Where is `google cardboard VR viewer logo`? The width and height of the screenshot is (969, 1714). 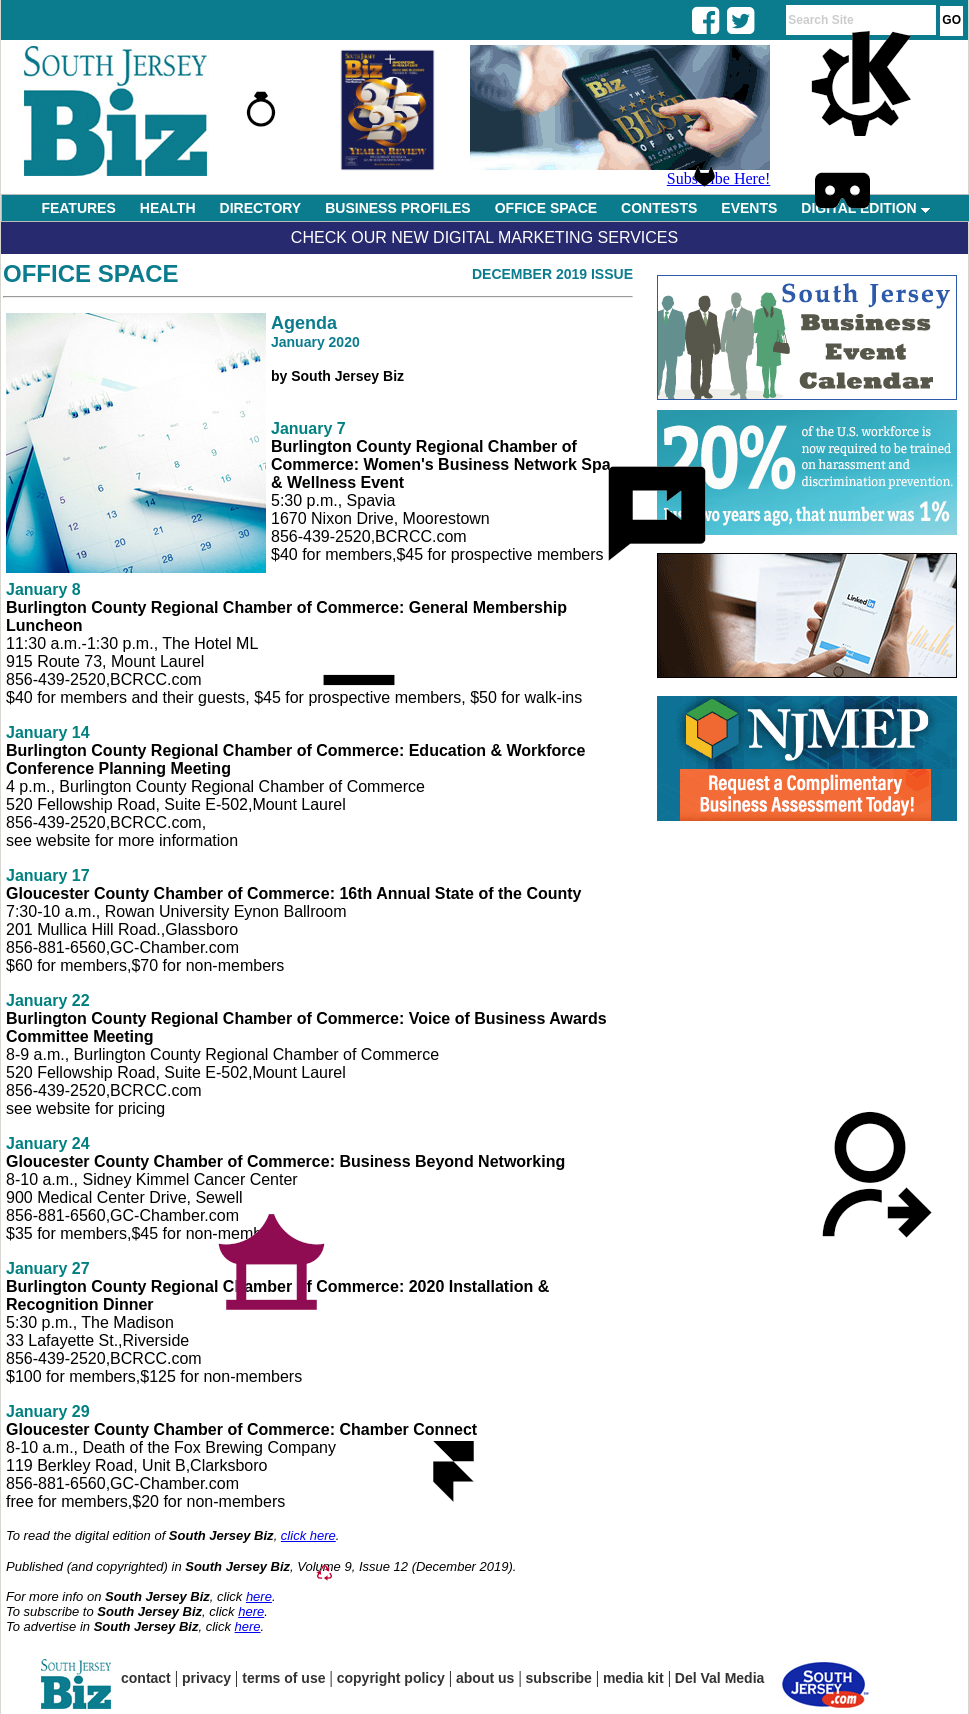
google cardboard VR viewer logo is located at coordinates (842, 190).